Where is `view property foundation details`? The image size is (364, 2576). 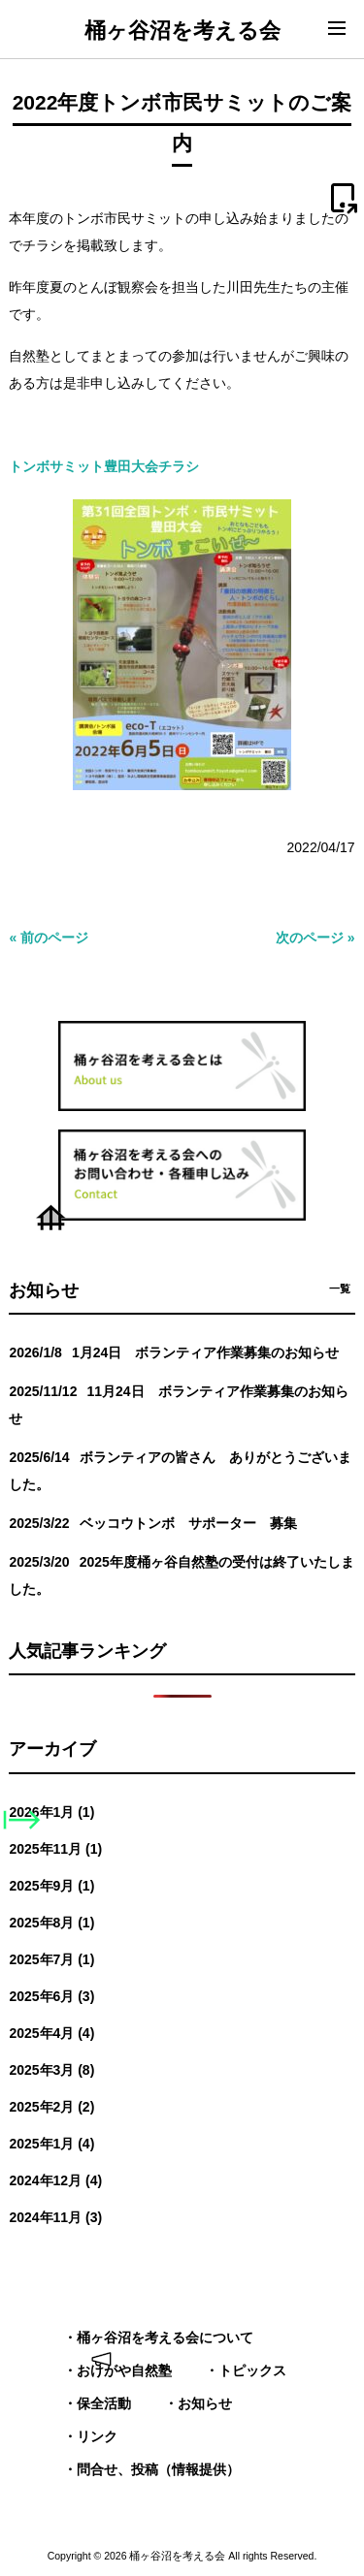 view property foundation details is located at coordinates (50, 1218).